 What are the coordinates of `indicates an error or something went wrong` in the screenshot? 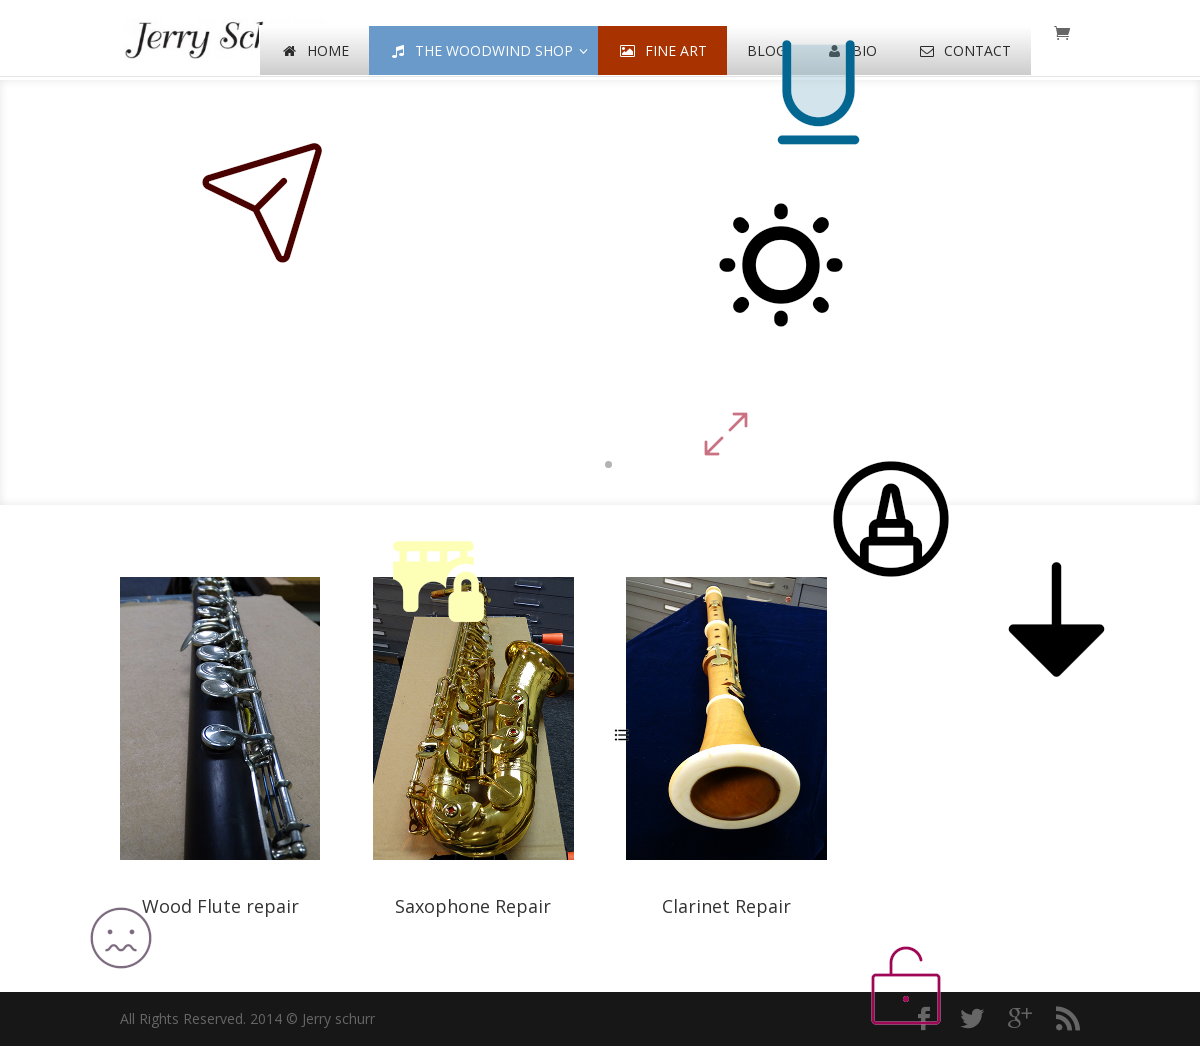 It's located at (121, 938).